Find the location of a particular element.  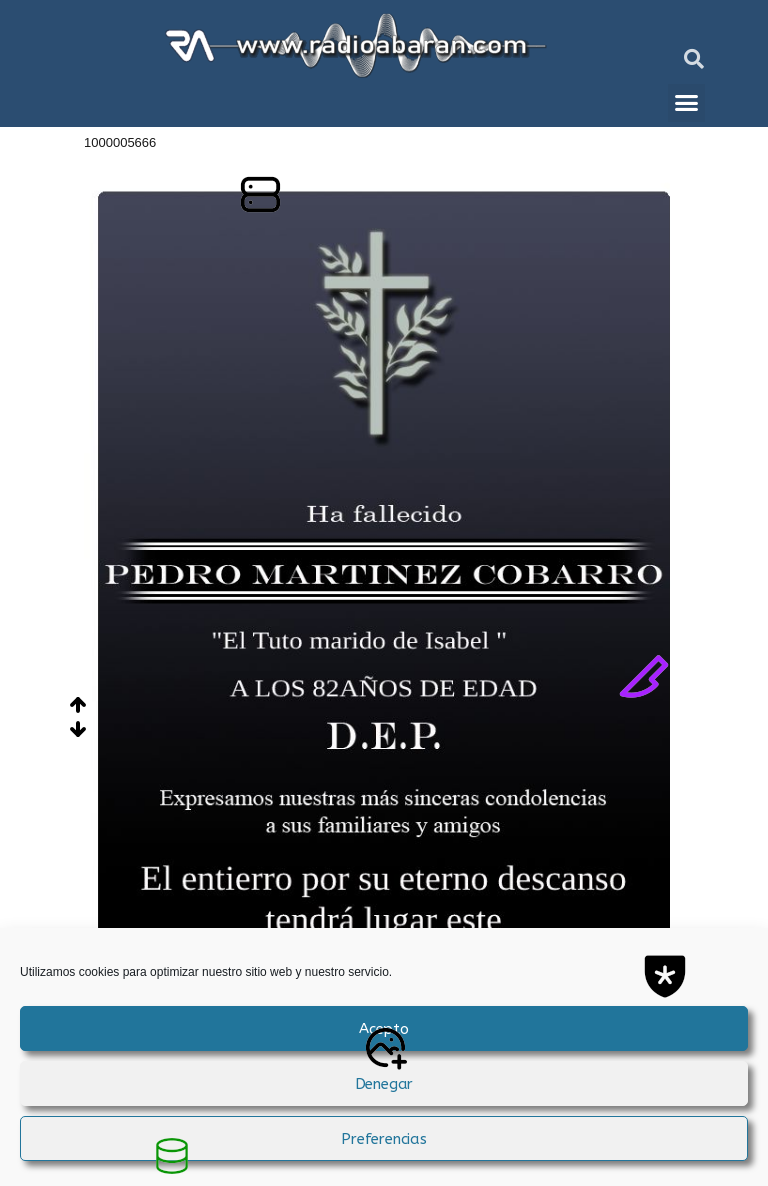

slice or cut selected content is located at coordinates (644, 677).